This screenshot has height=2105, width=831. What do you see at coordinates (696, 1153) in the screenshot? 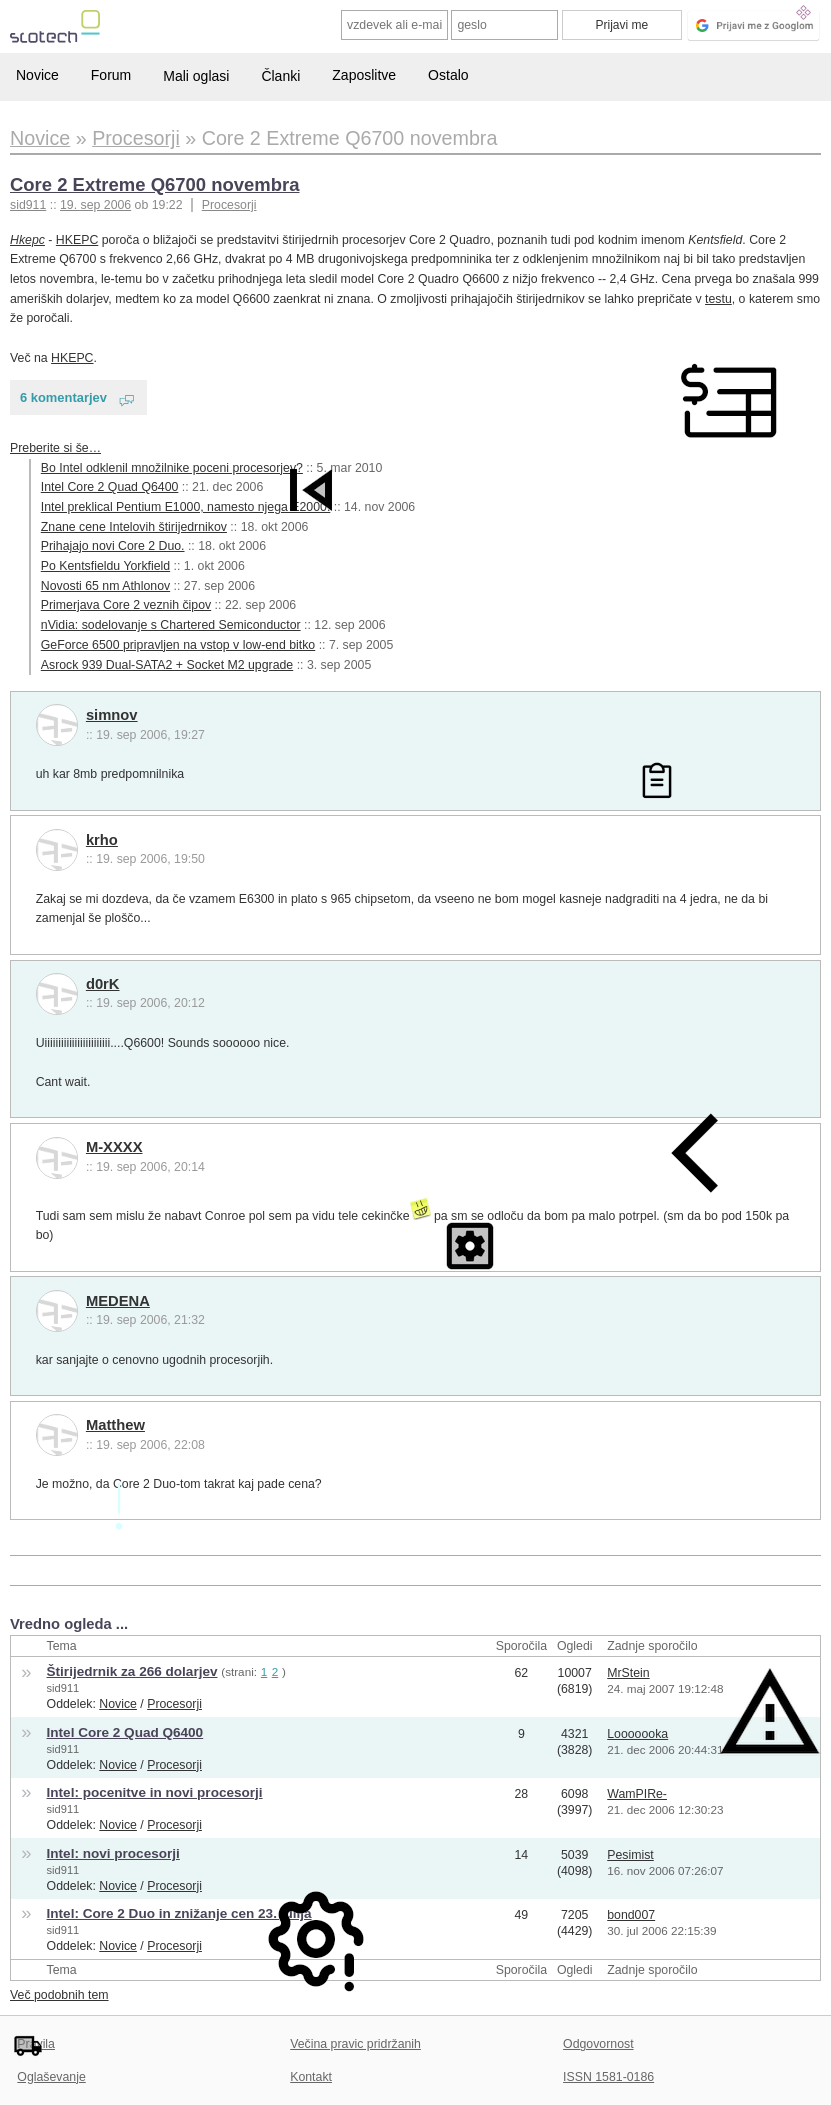
I see `go back to the previous screen` at bounding box center [696, 1153].